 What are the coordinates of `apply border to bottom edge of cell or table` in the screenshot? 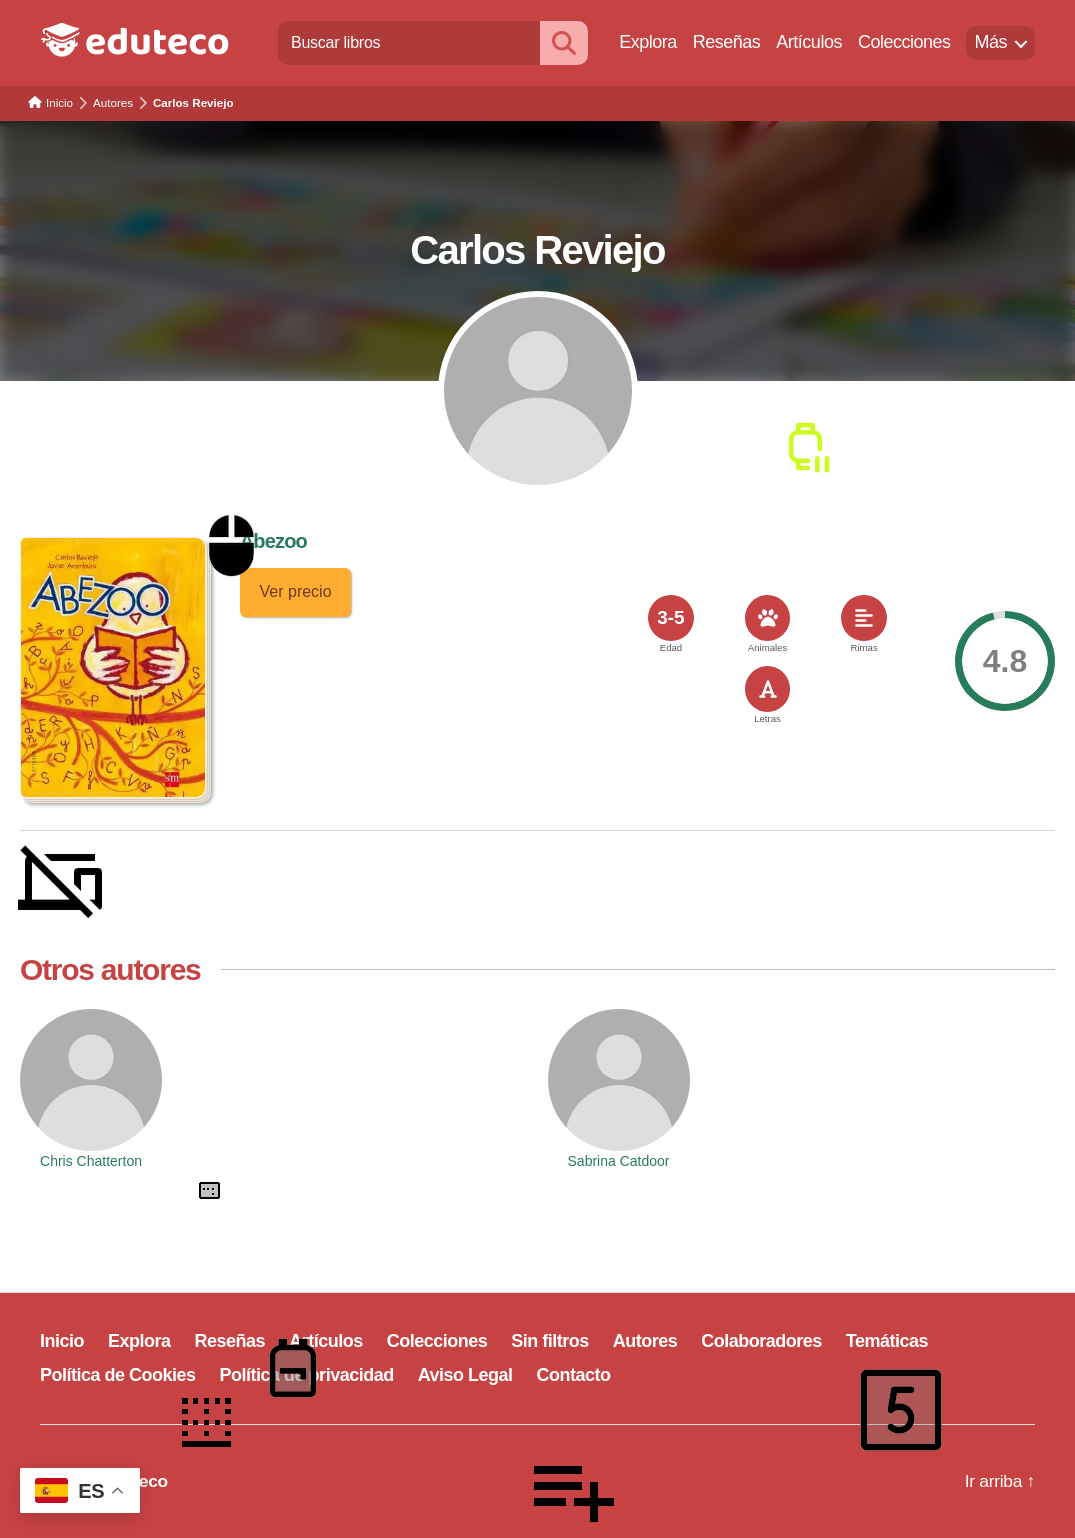 It's located at (206, 1422).